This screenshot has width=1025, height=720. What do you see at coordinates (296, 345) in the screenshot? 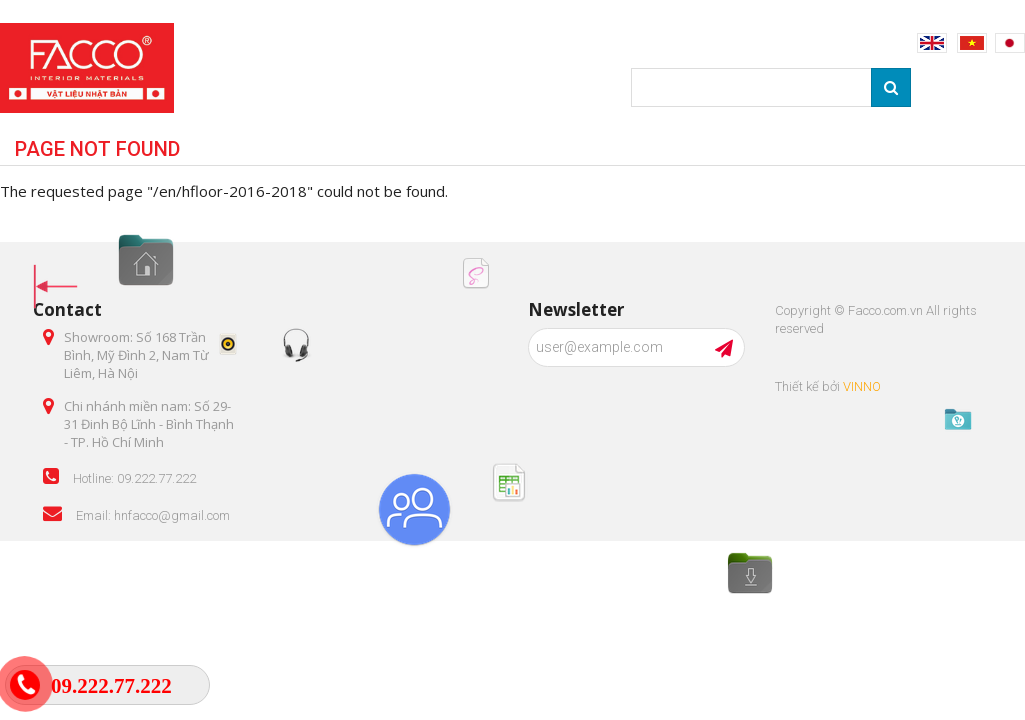
I see `audio headset device connected` at bounding box center [296, 345].